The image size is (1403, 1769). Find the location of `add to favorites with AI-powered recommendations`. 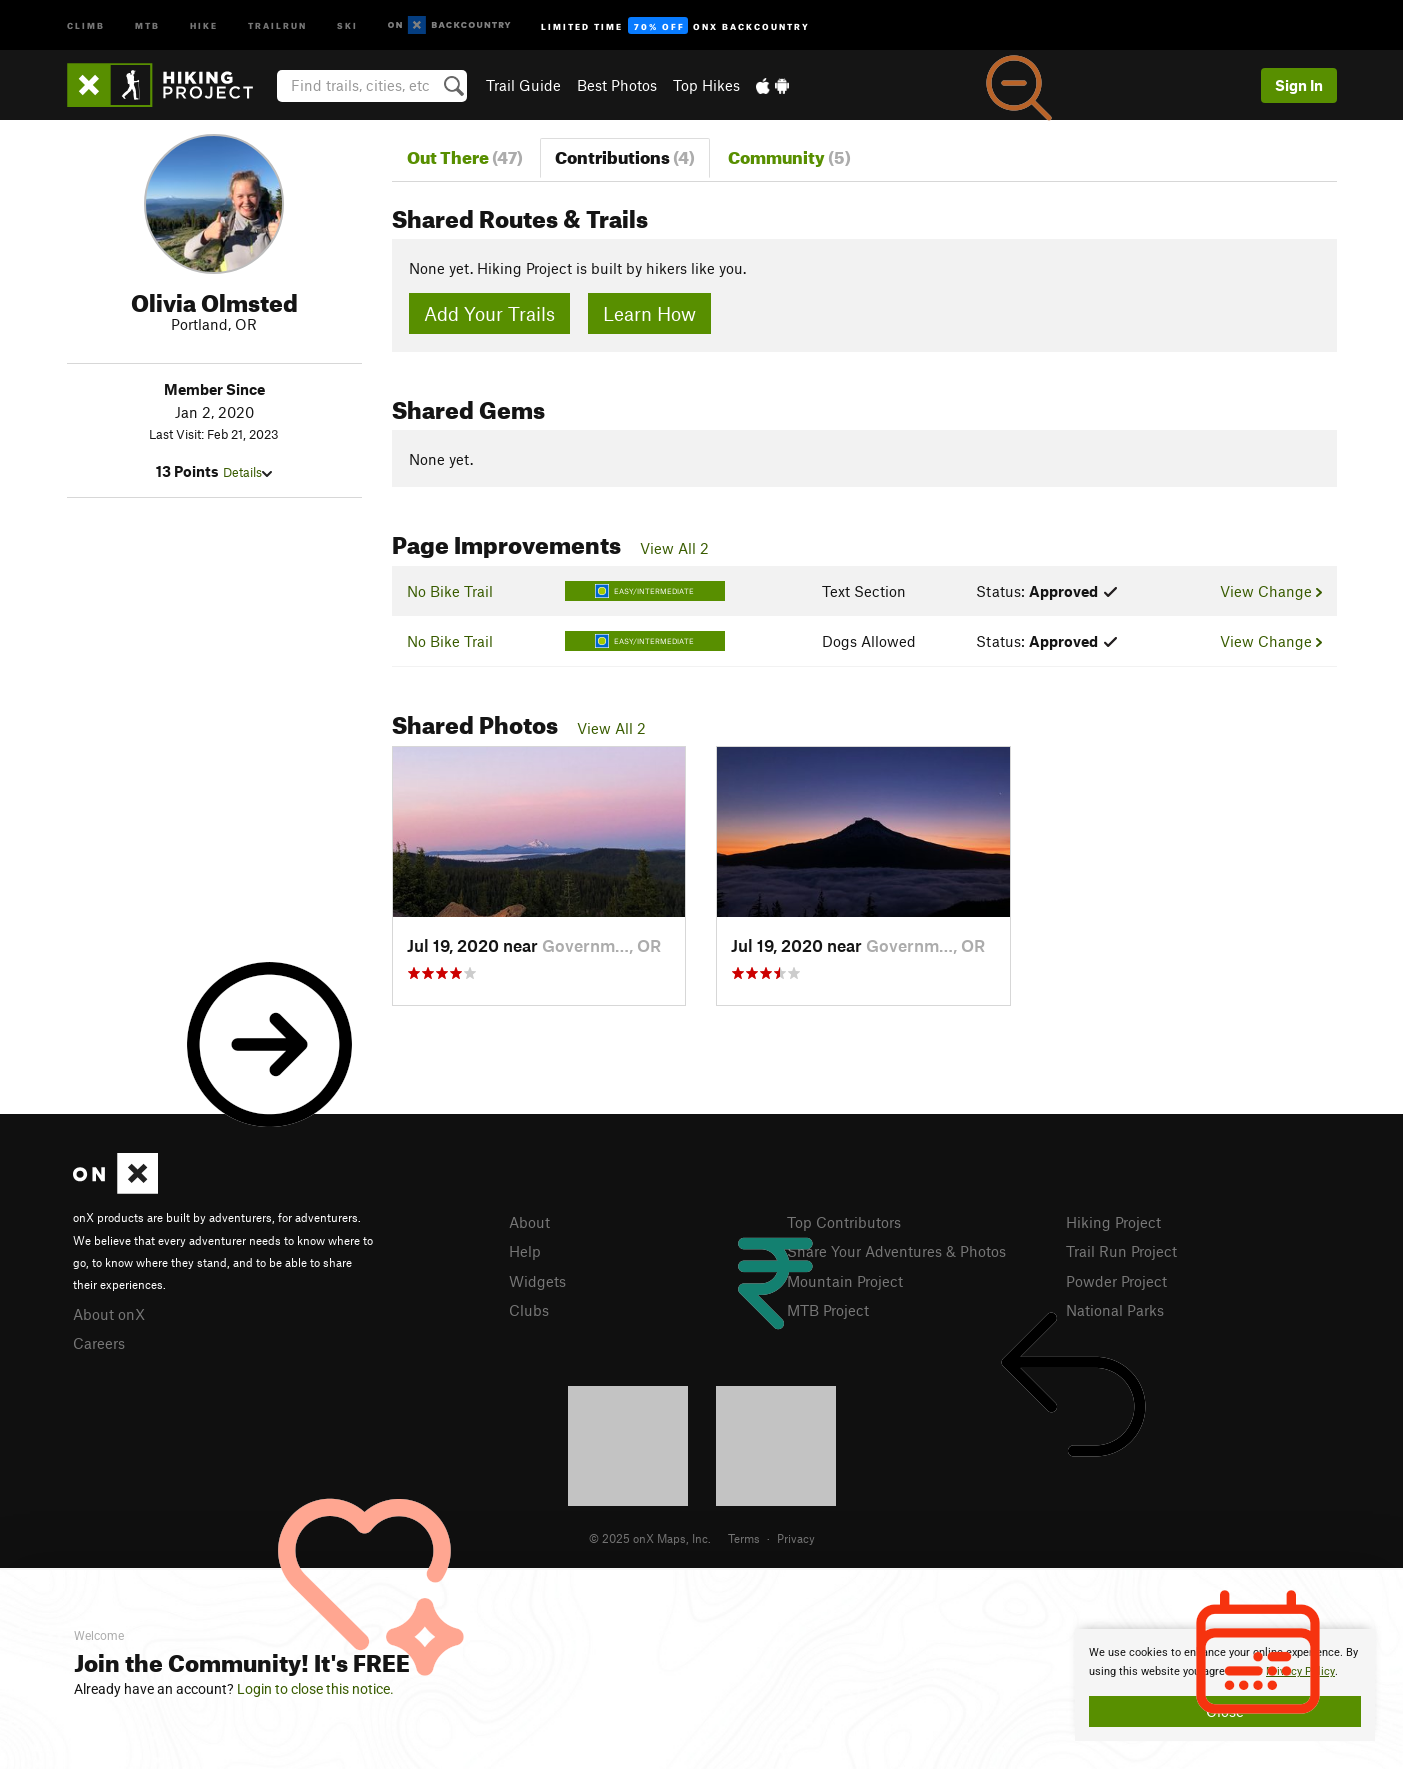

add to favorites with AI-powered recommendations is located at coordinates (364, 1576).